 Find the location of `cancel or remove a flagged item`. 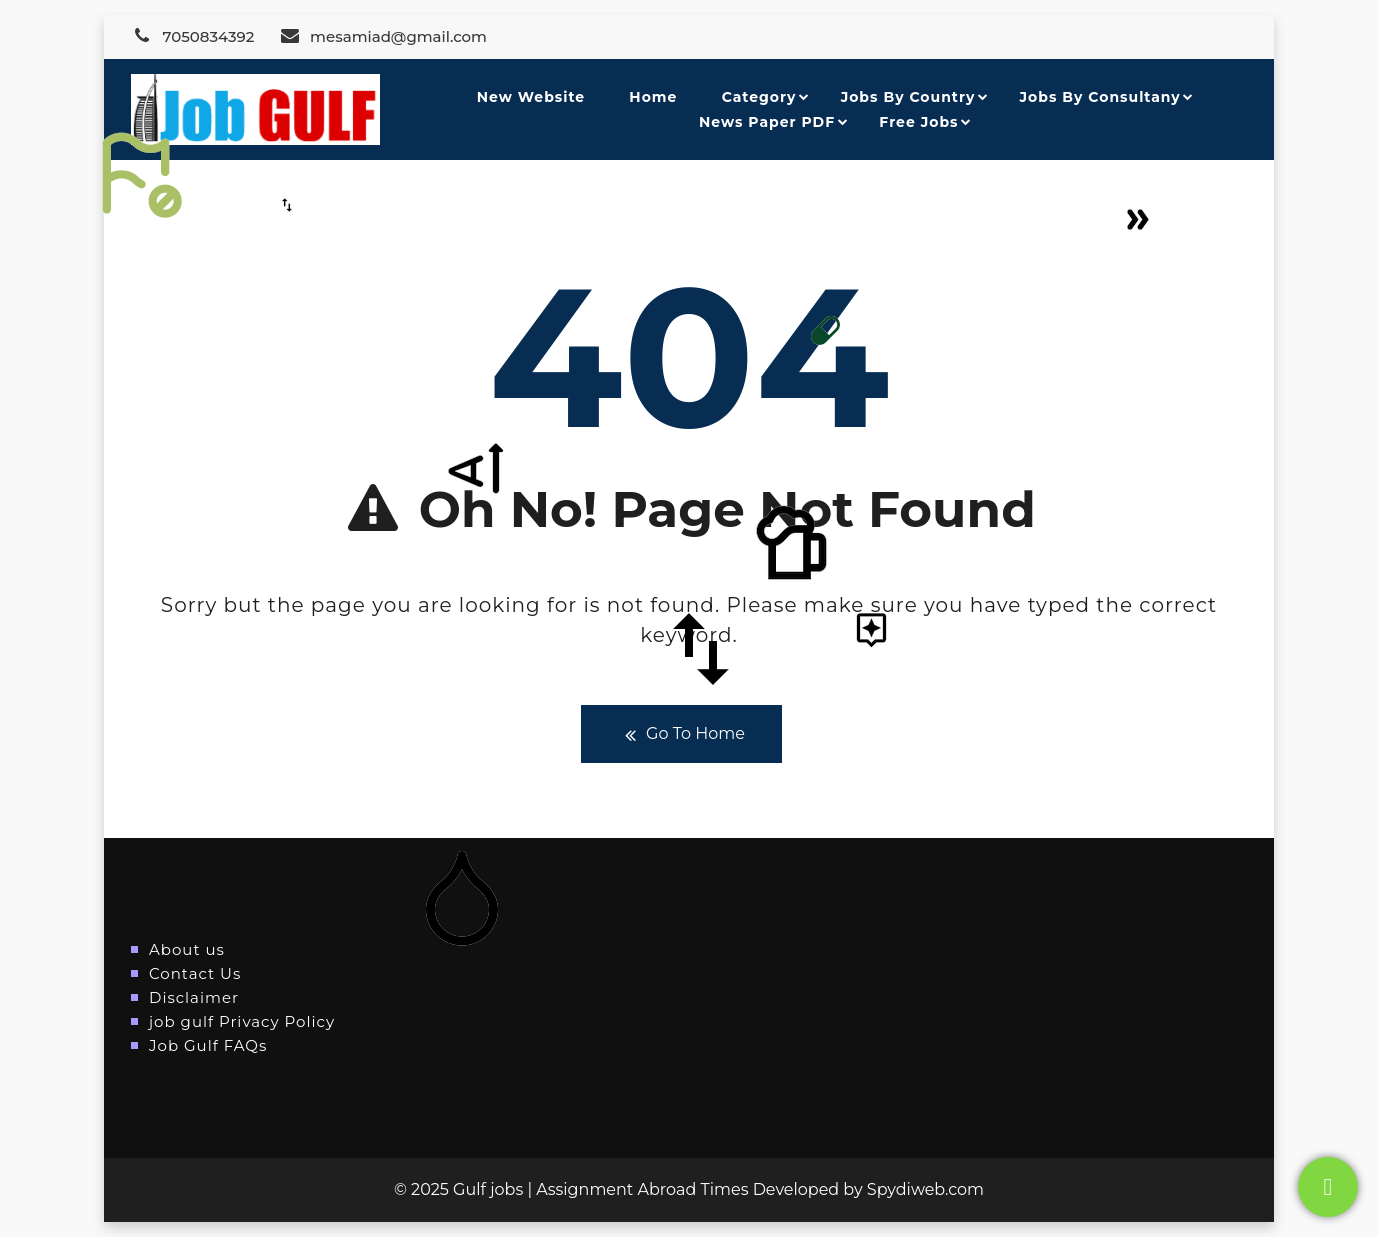

cancel or remove a flagged item is located at coordinates (136, 172).